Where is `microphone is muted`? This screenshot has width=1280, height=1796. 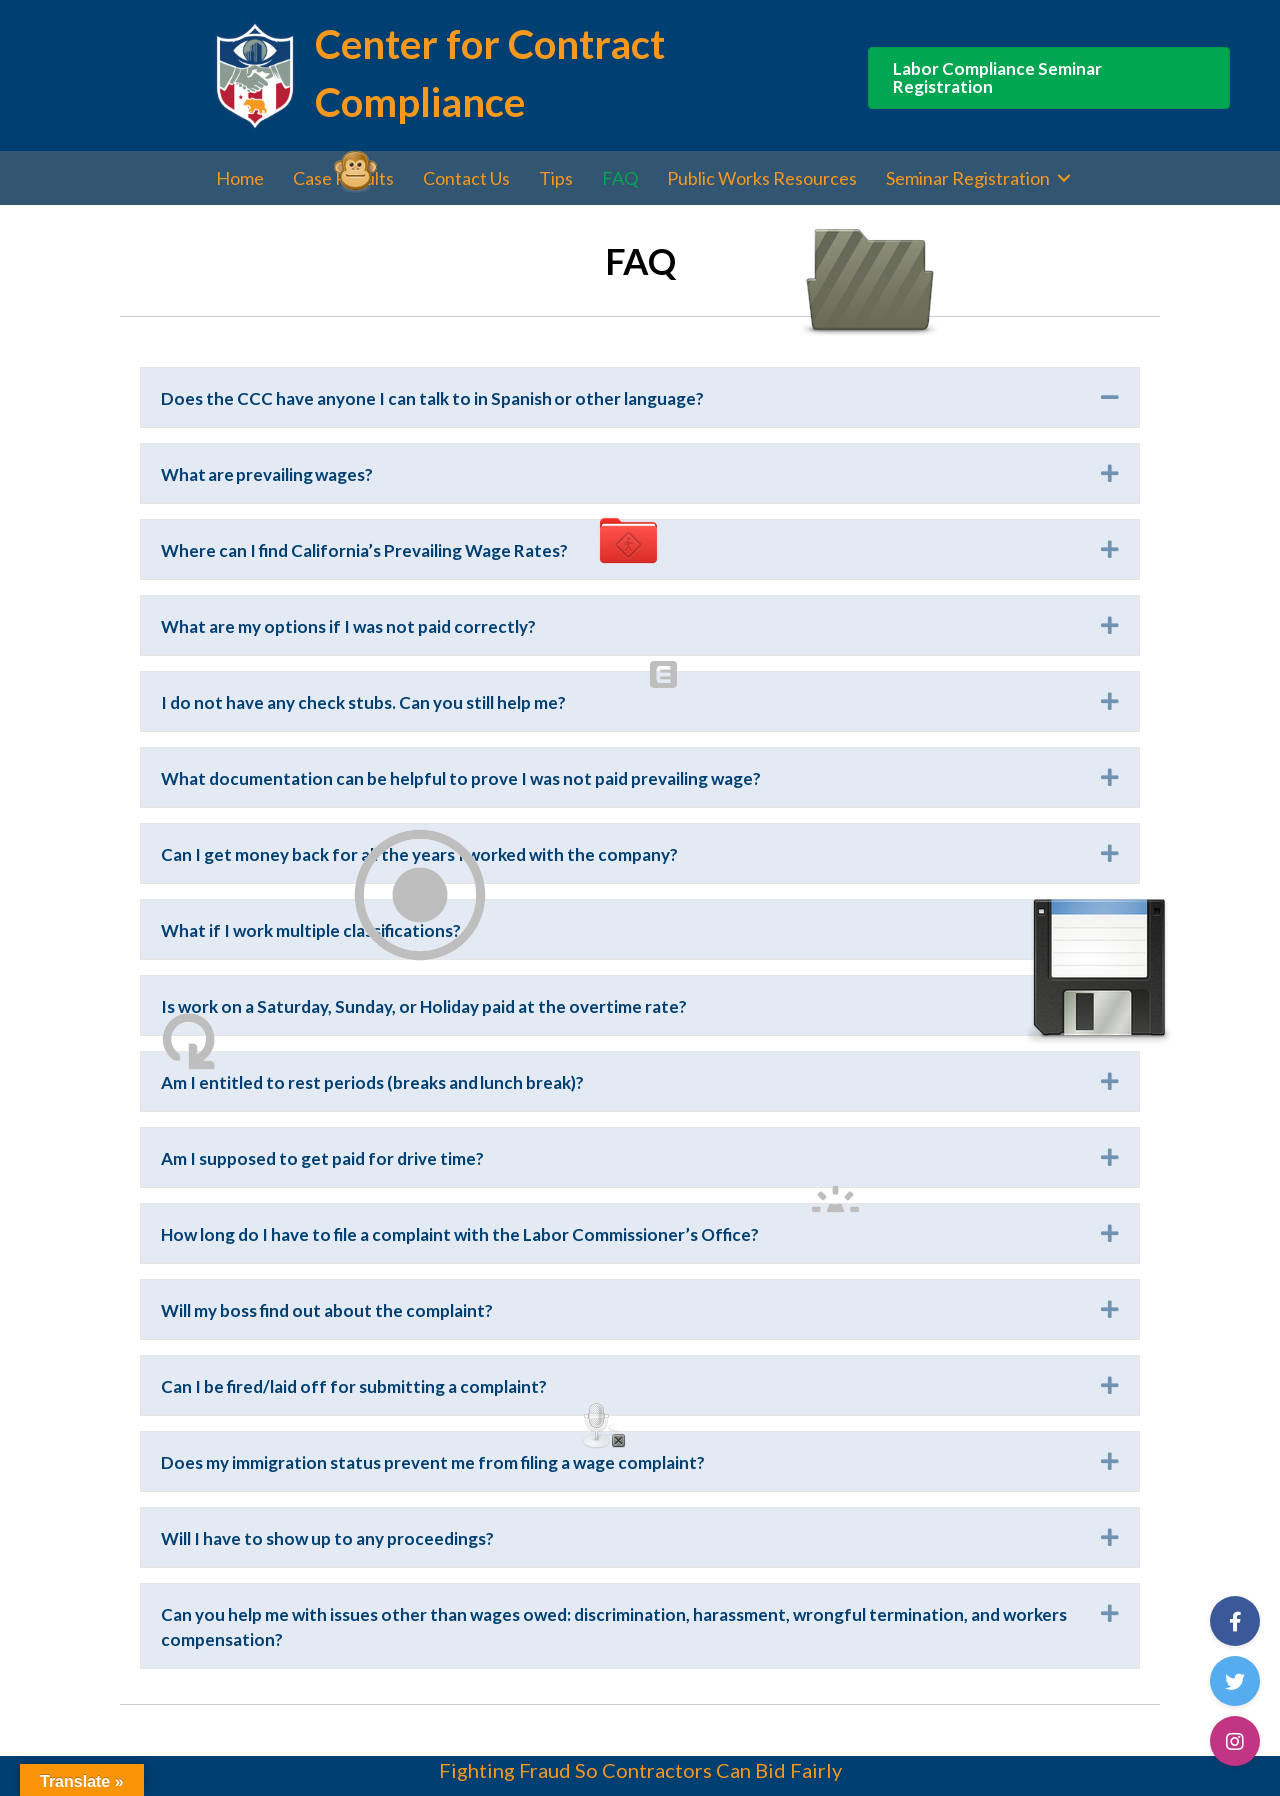
microphone is muted is located at coordinates (604, 1426).